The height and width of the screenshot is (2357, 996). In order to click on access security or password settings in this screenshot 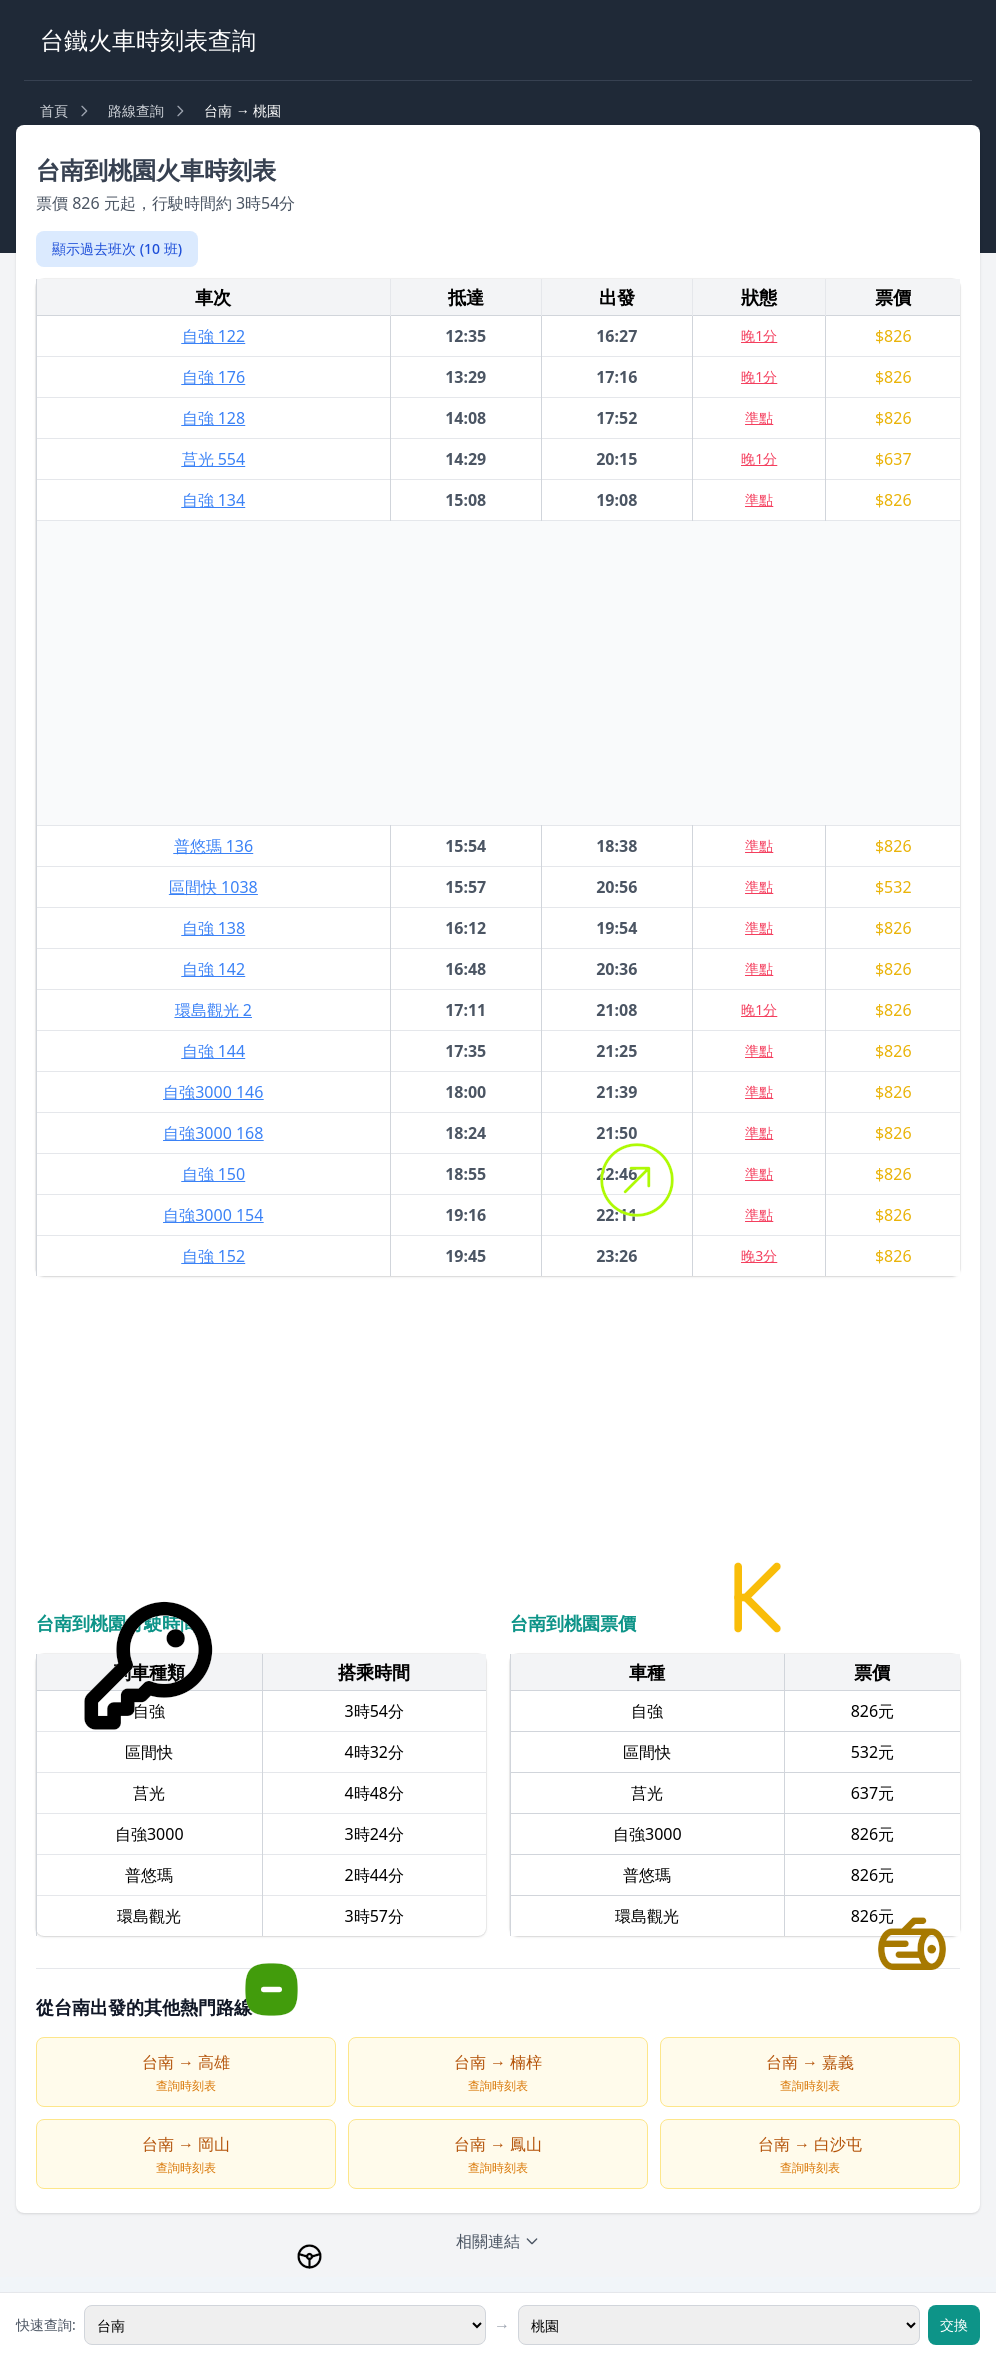, I will do `click(146, 1668)`.